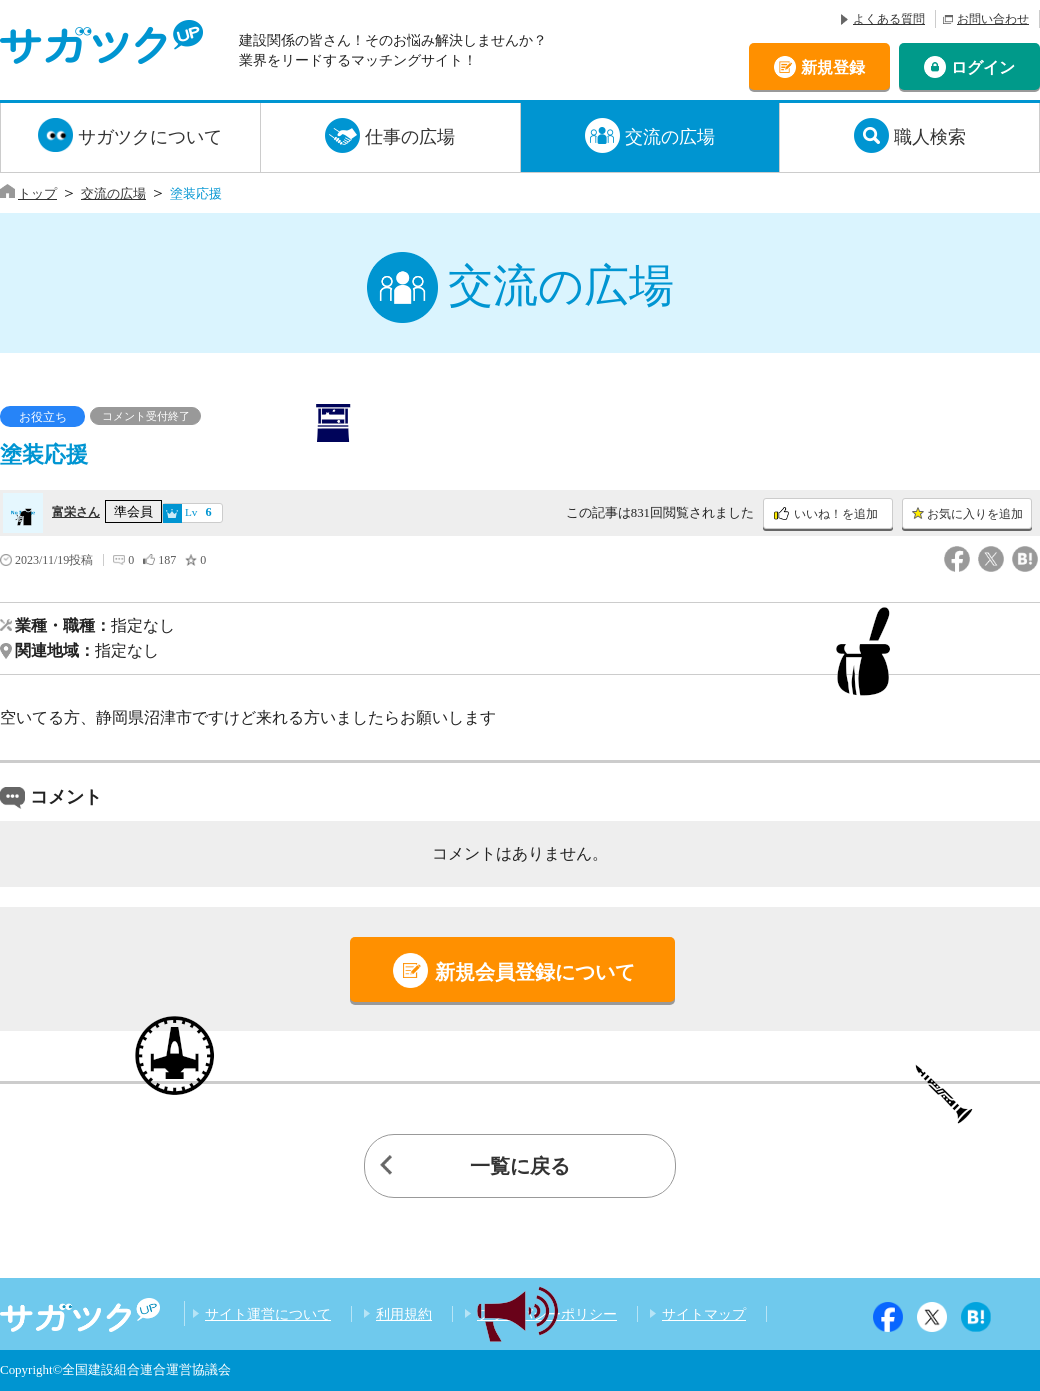  I want to click on target lock or tracking indicator, so click(175, 1056).